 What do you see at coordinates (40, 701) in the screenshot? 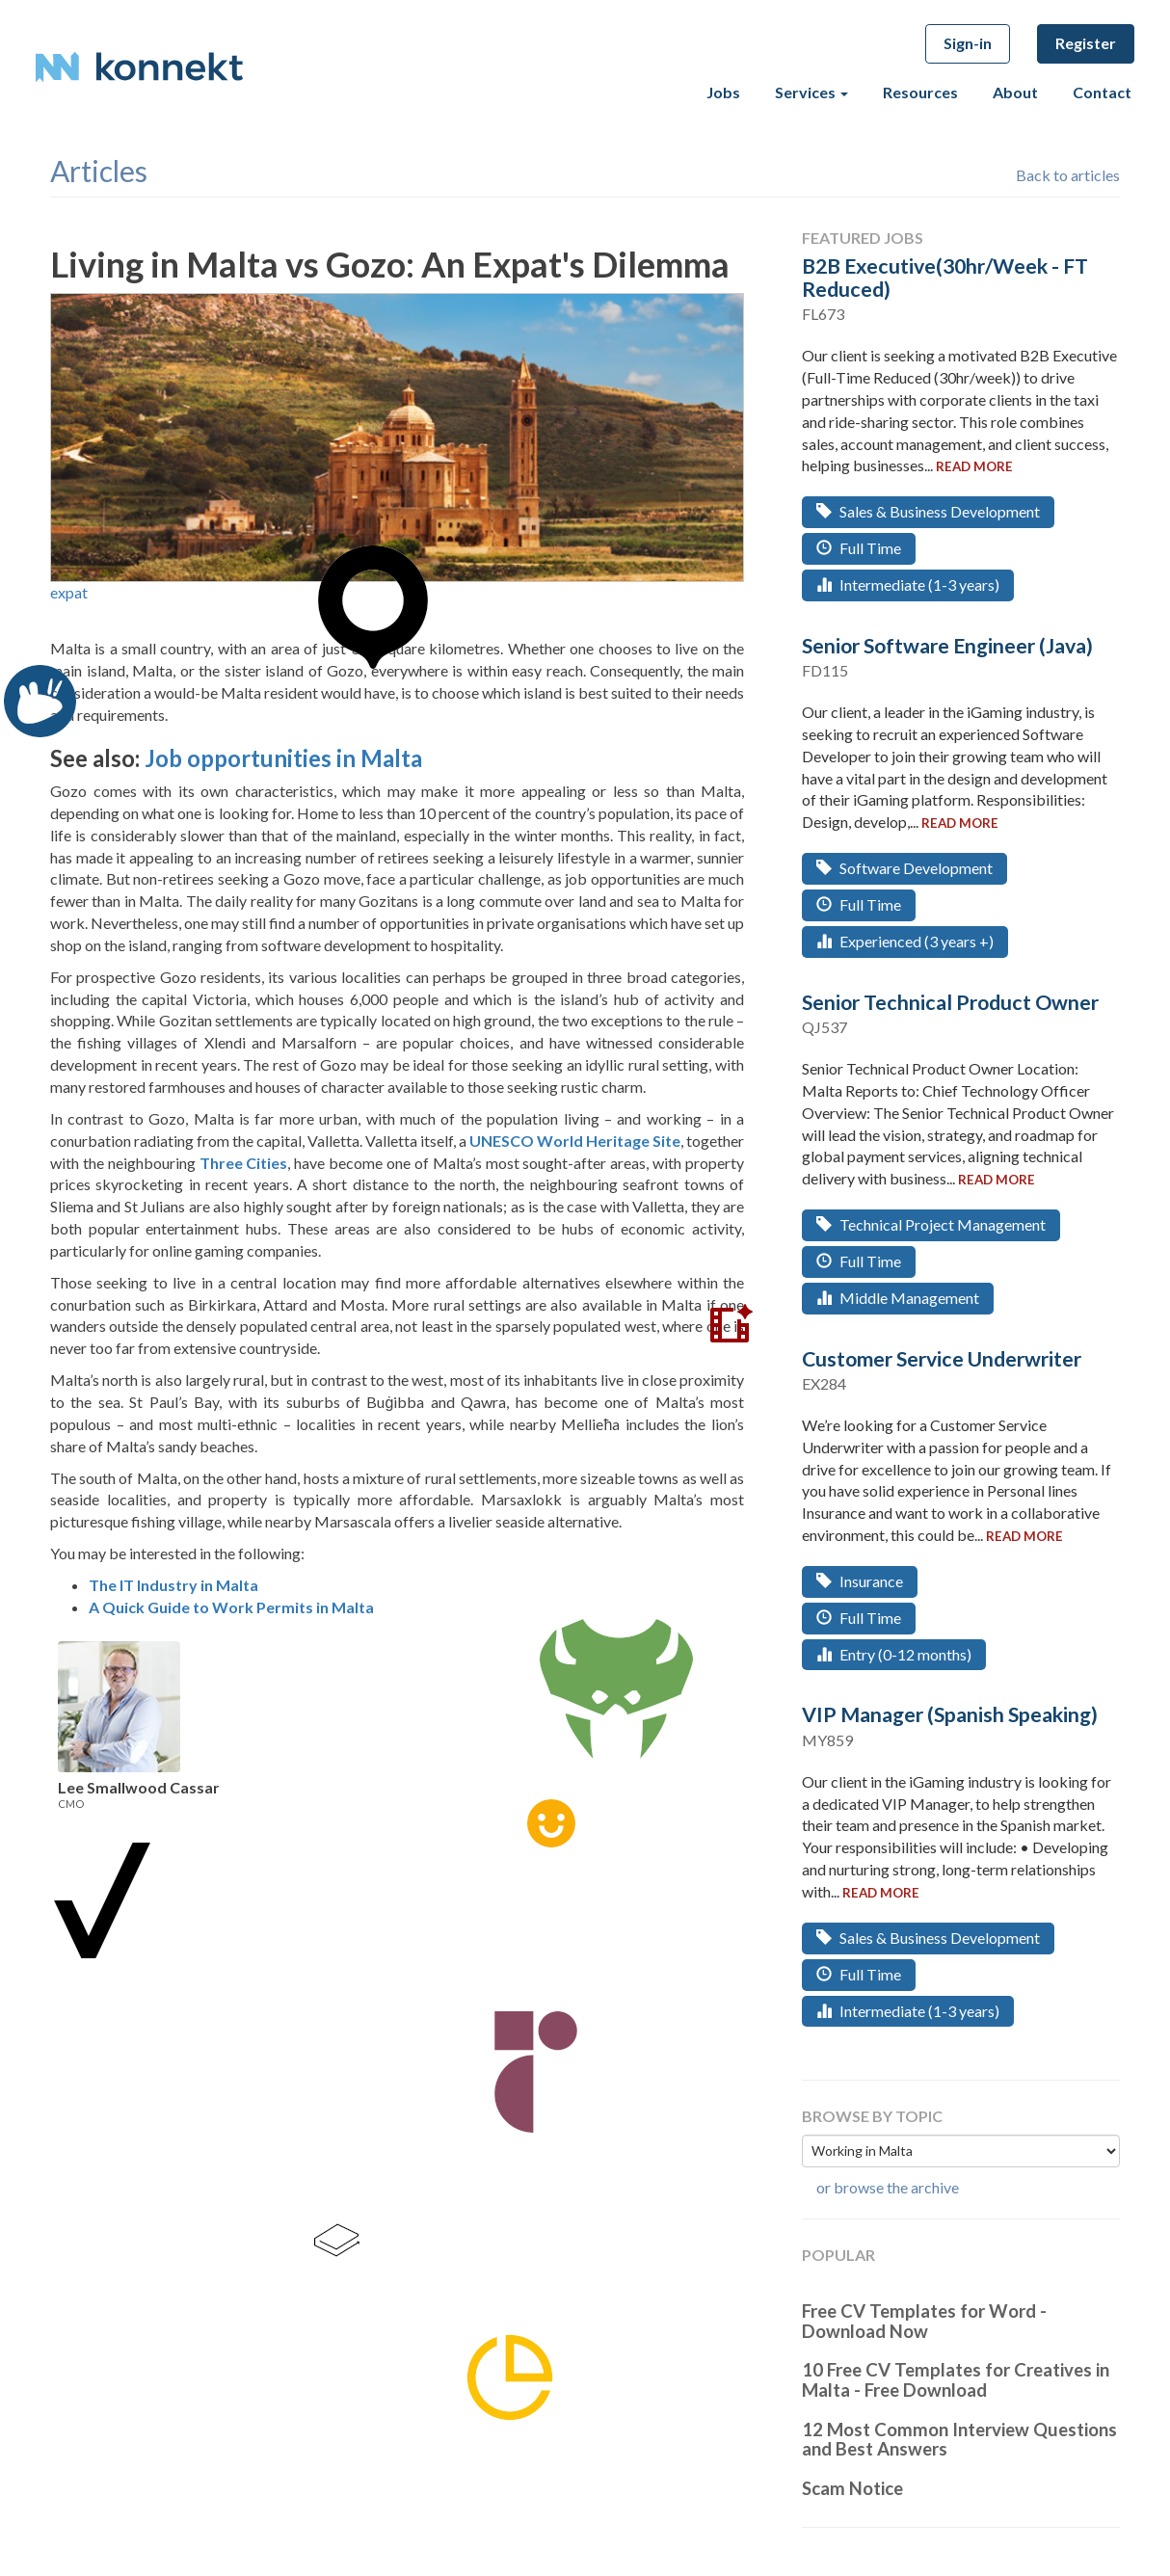
I see `xubuntu linux distribution logo` at bounding box center [40, 701].